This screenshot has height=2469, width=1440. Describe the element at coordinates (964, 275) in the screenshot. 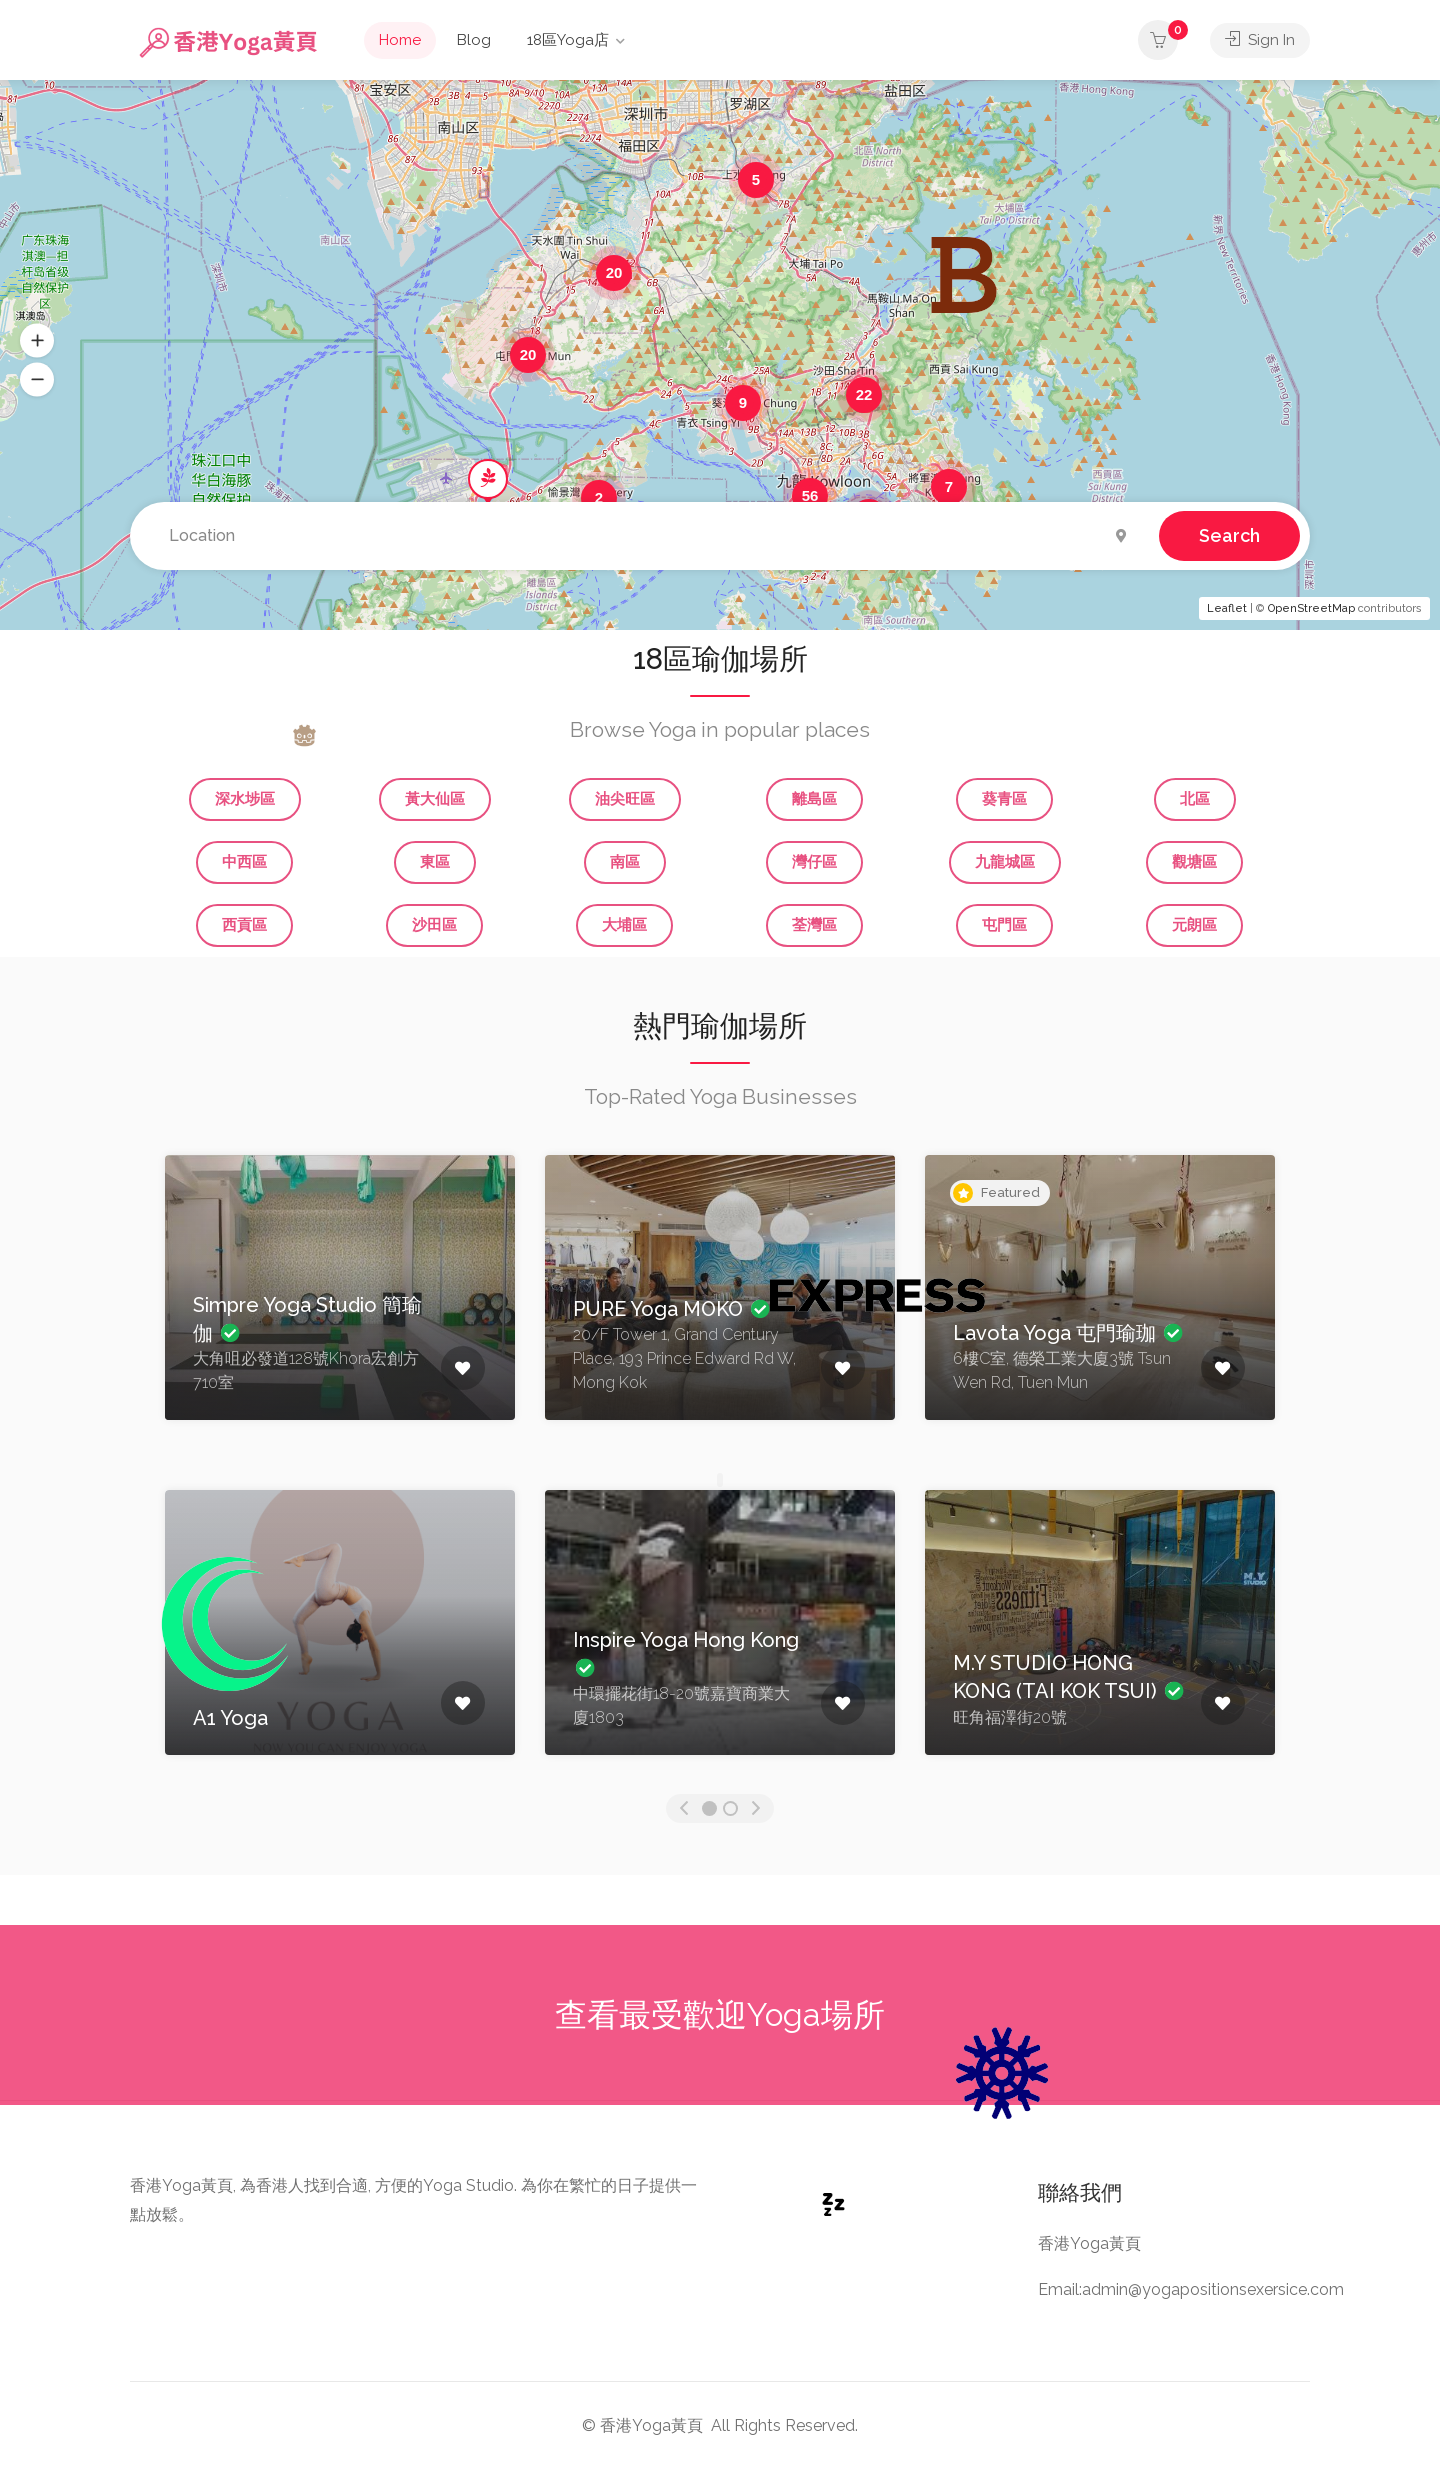

I see `braintree payment gateway integration` at that location.